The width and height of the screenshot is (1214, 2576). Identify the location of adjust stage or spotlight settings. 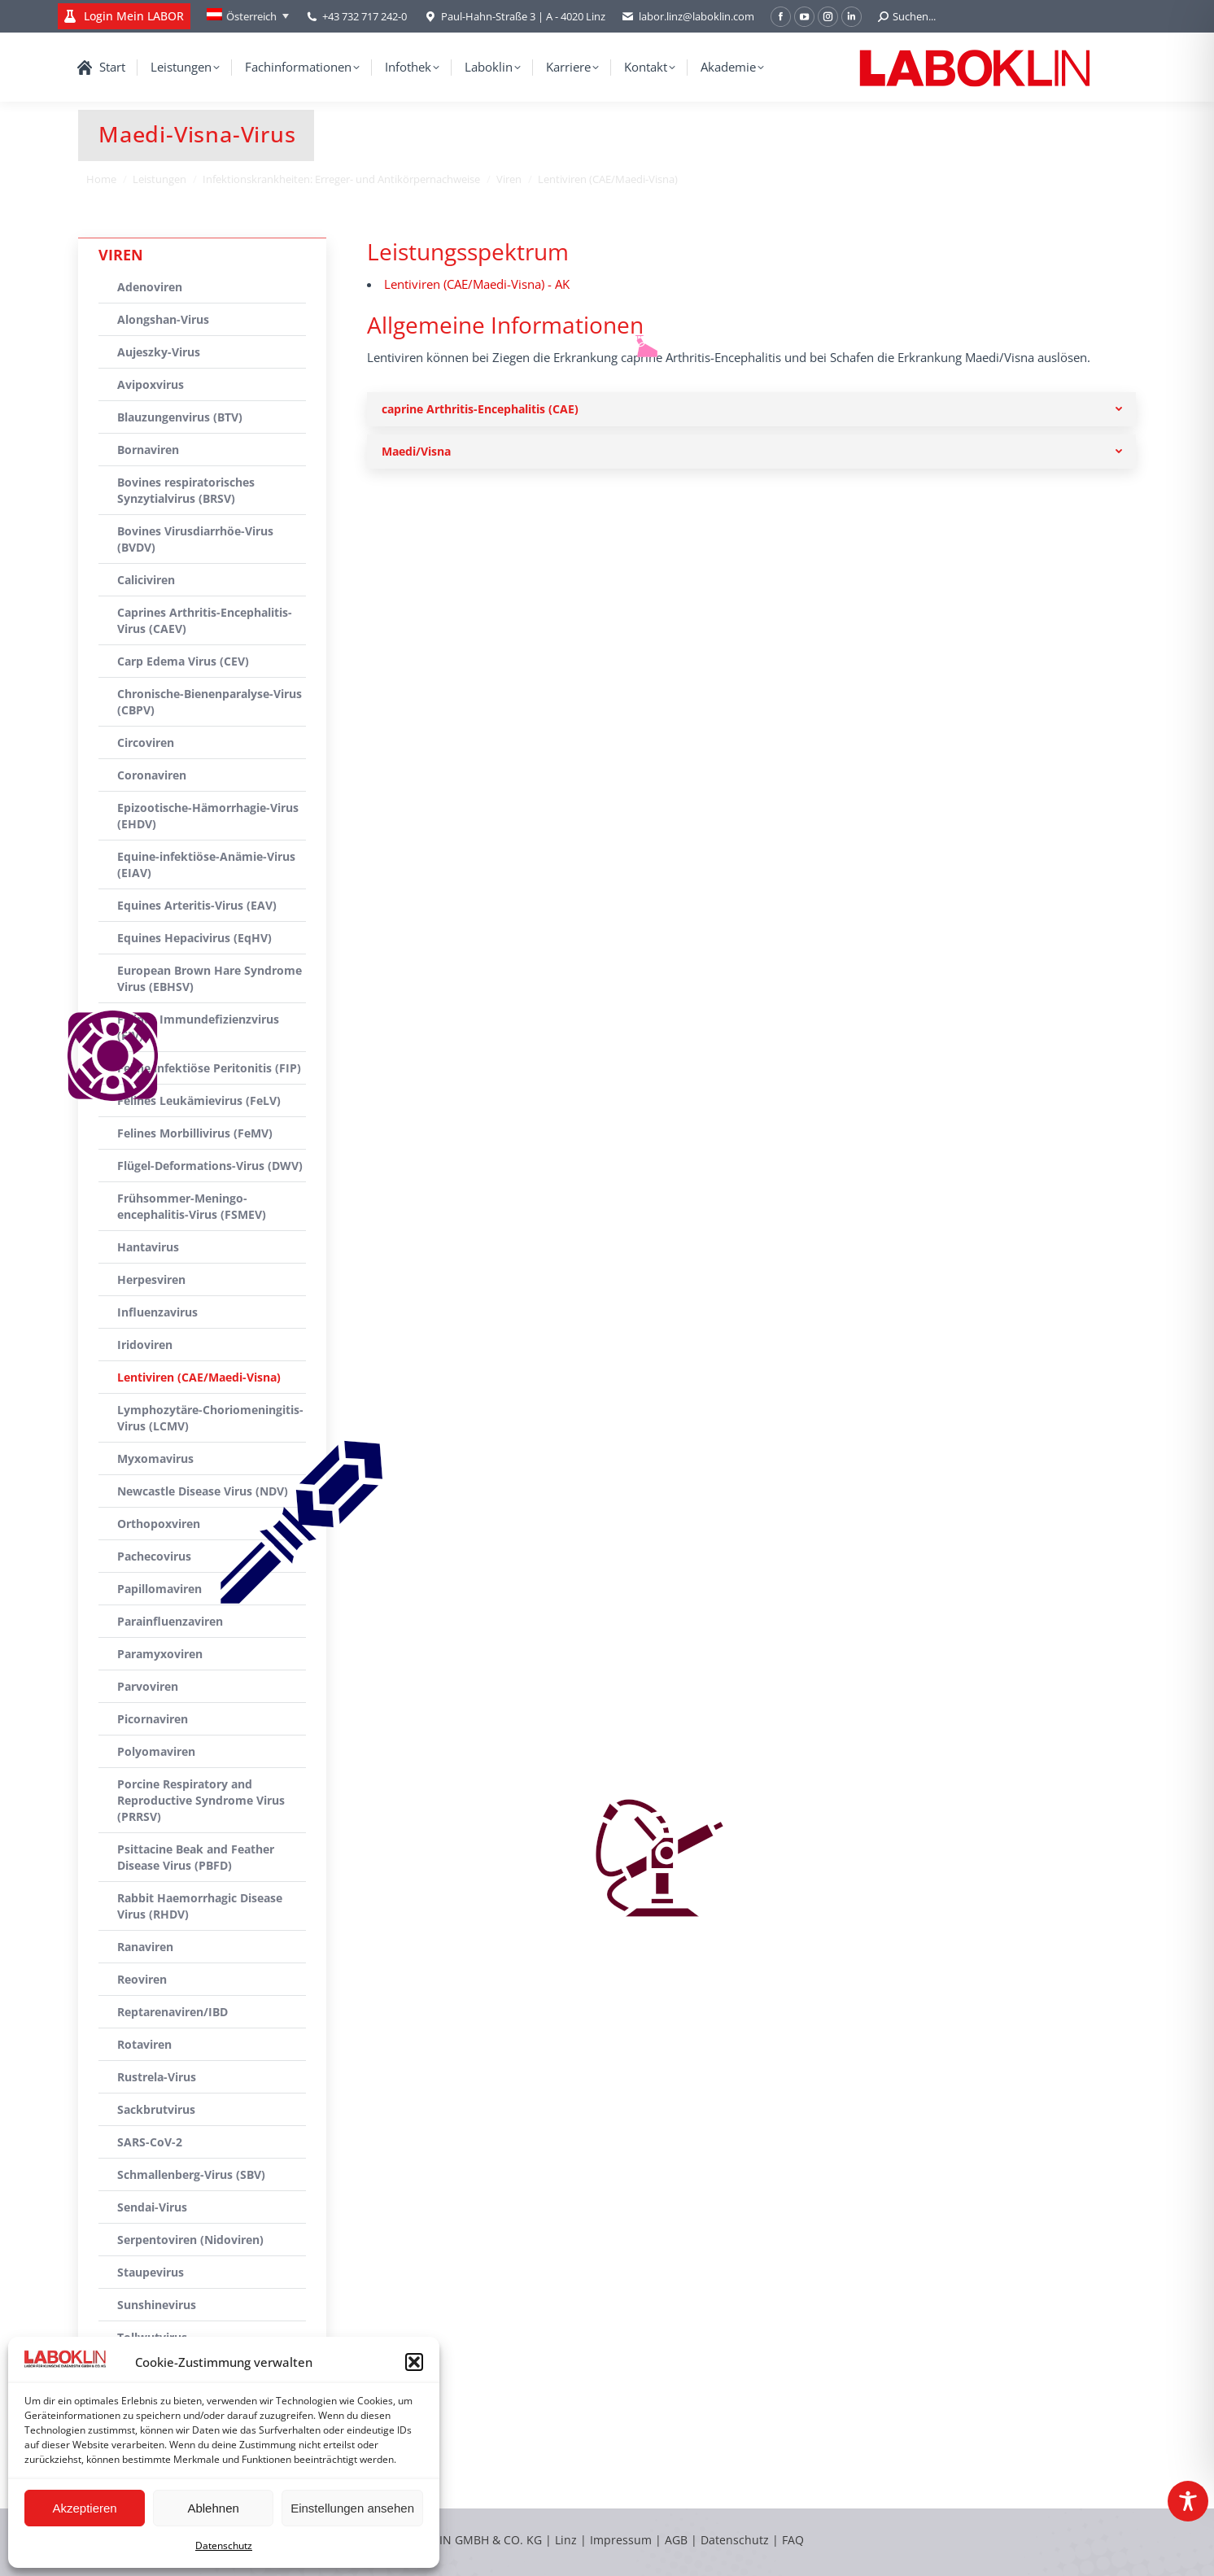
(646, 346).